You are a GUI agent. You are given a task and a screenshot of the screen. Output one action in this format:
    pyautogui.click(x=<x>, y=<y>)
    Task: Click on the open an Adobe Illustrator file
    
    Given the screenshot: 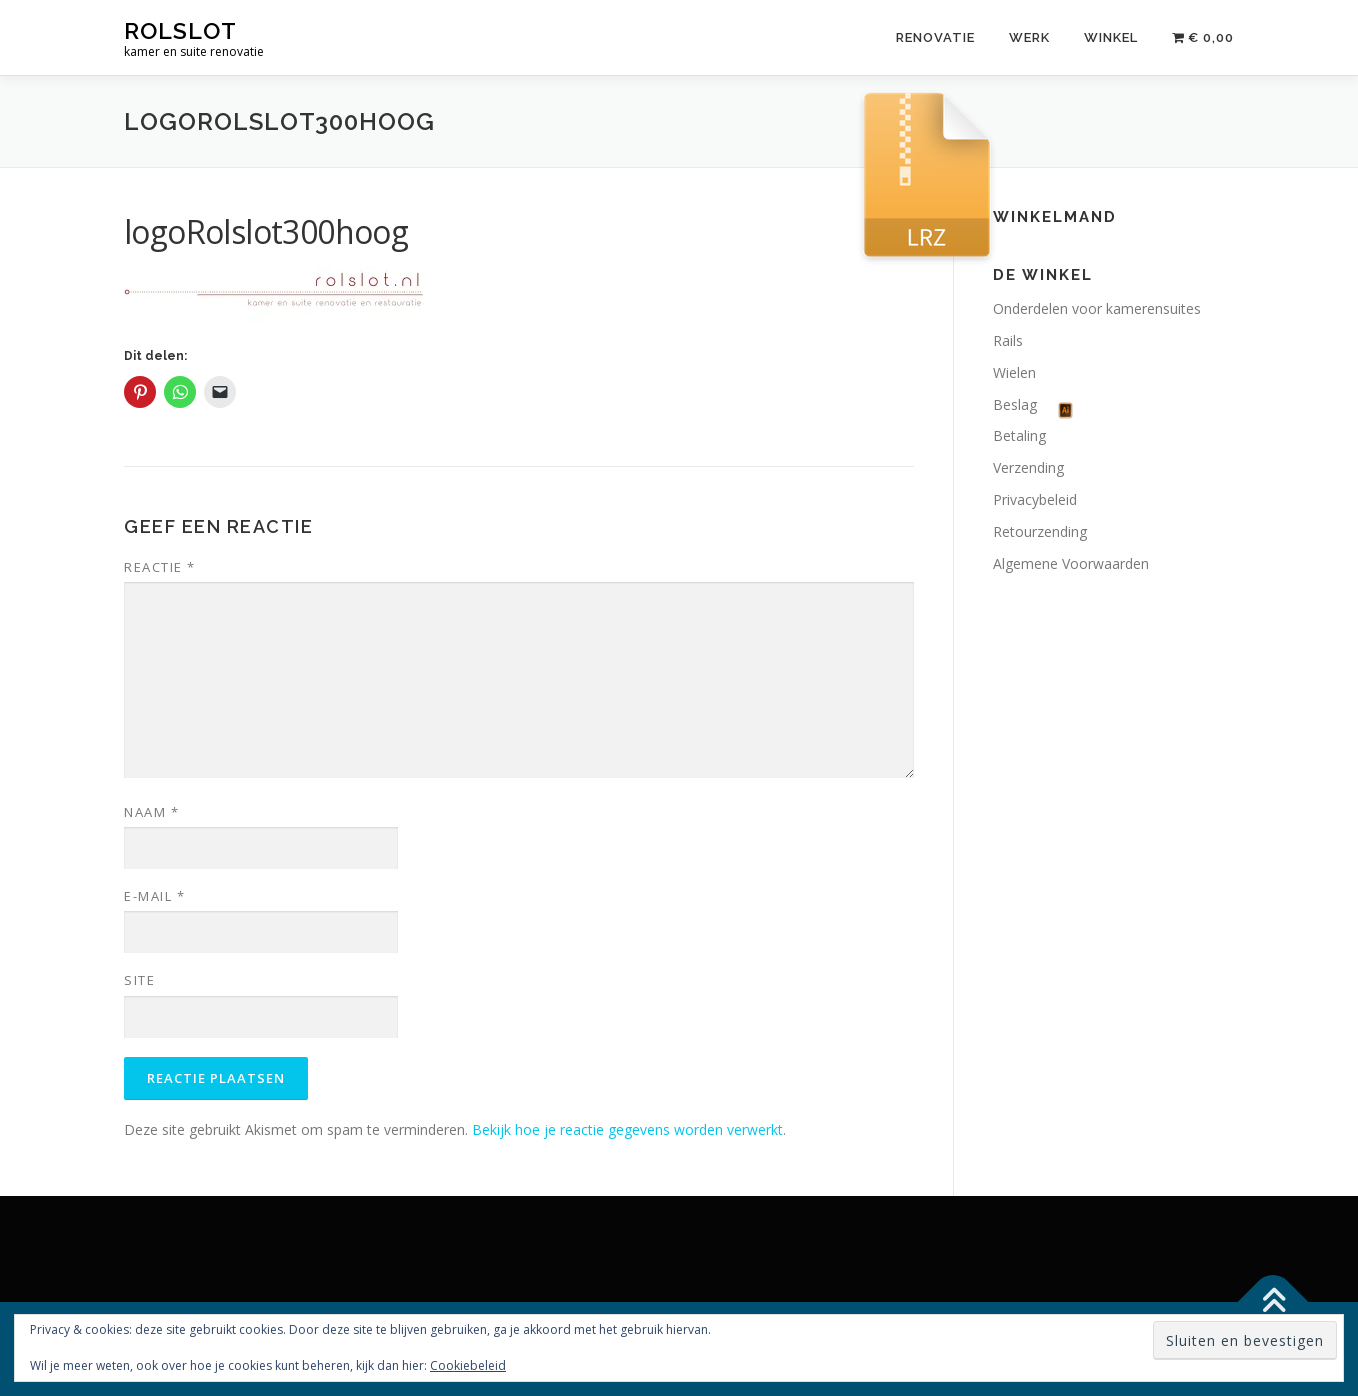 What is the action you would take?
    pyautogui.click(x=1065, y=410)
    